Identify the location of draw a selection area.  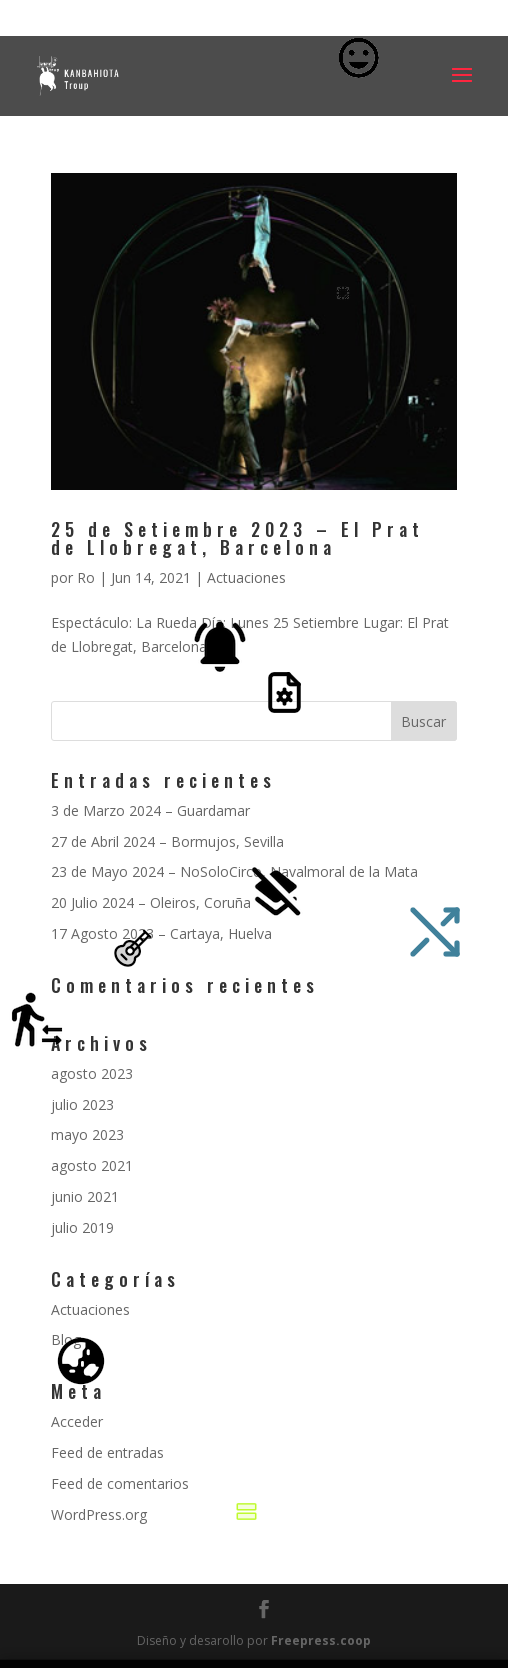
(343, 293).